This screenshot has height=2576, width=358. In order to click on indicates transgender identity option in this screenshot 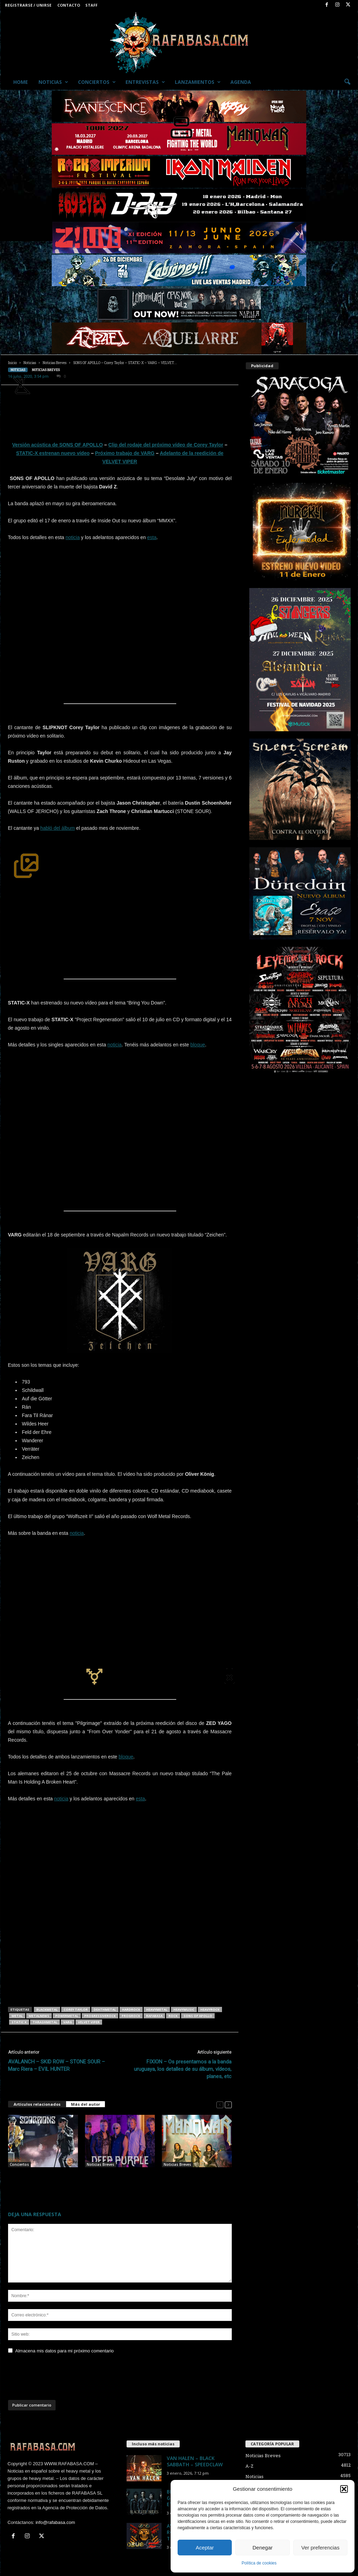, I will do `click(94, 1677)`.